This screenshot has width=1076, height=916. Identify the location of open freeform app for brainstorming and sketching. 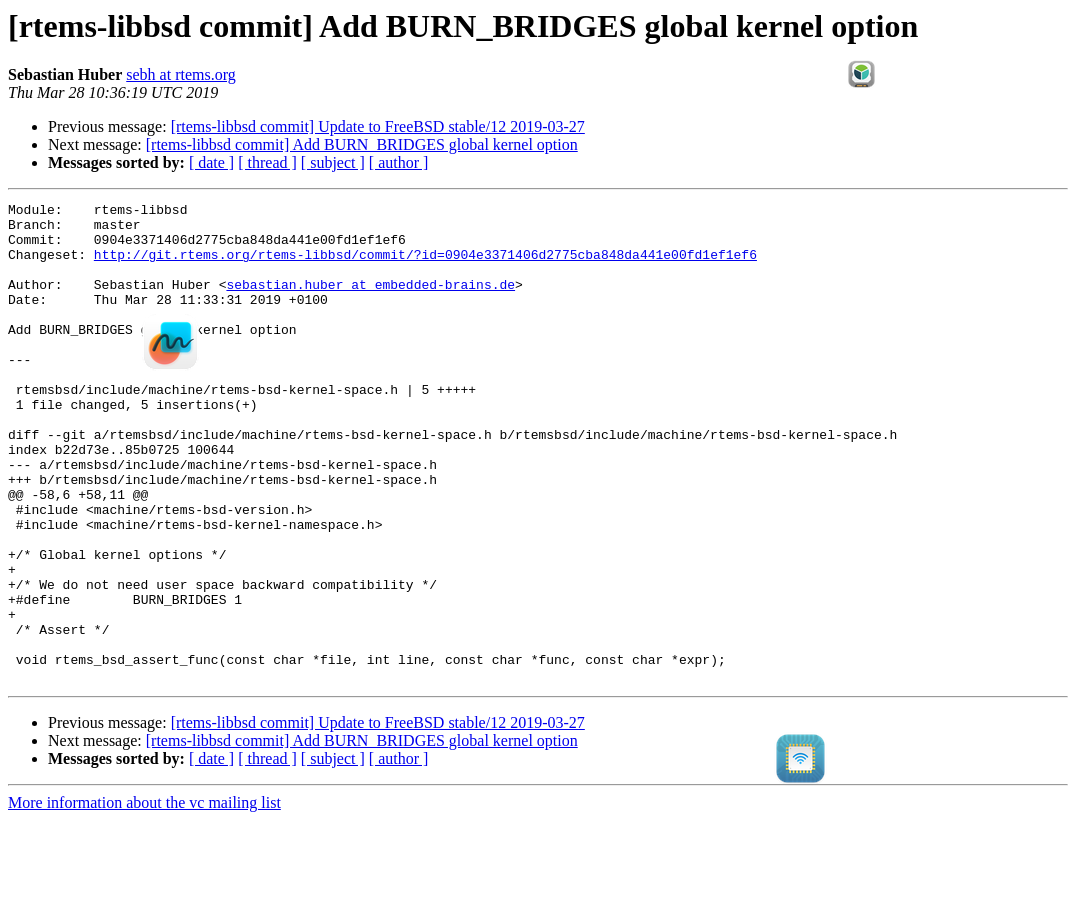
(170, 342).